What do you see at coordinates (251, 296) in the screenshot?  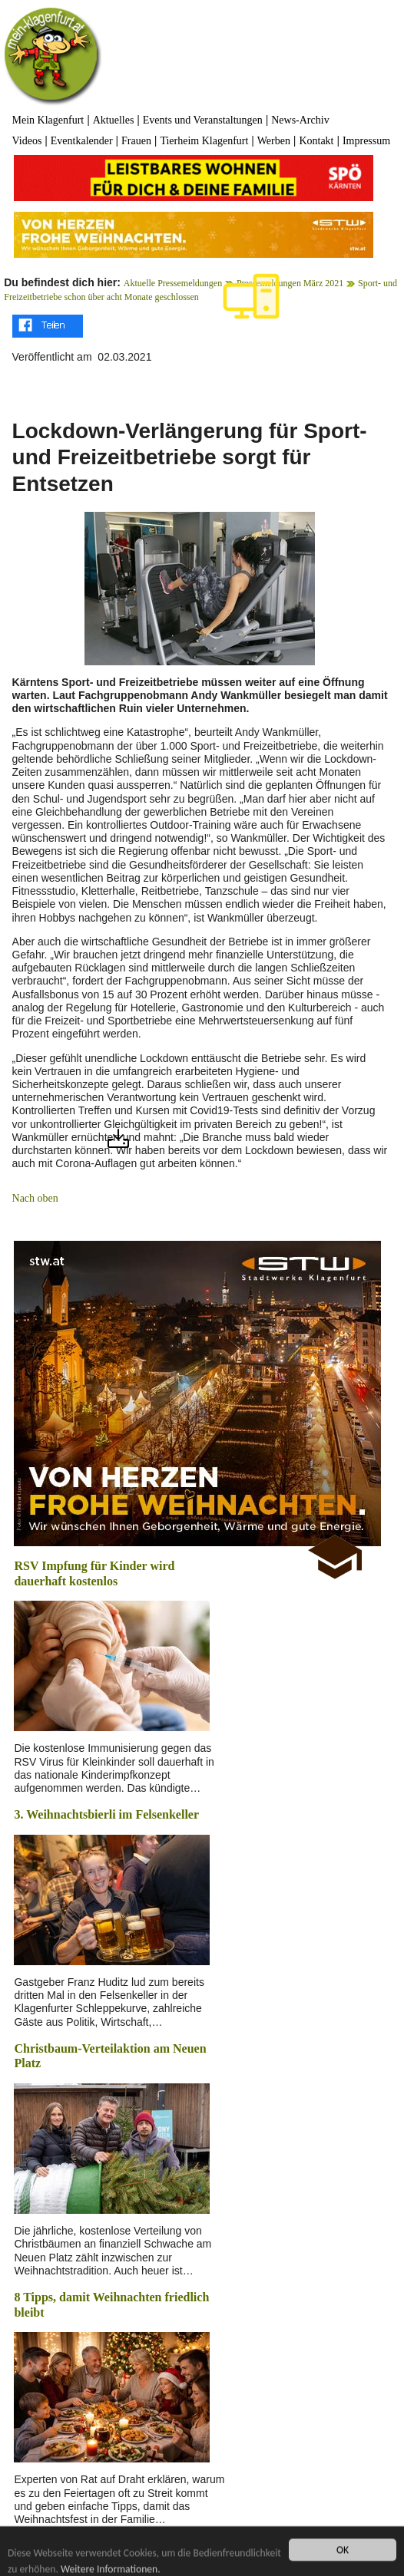 I see `access desktop computer settings` at bounding box center [251, 296].